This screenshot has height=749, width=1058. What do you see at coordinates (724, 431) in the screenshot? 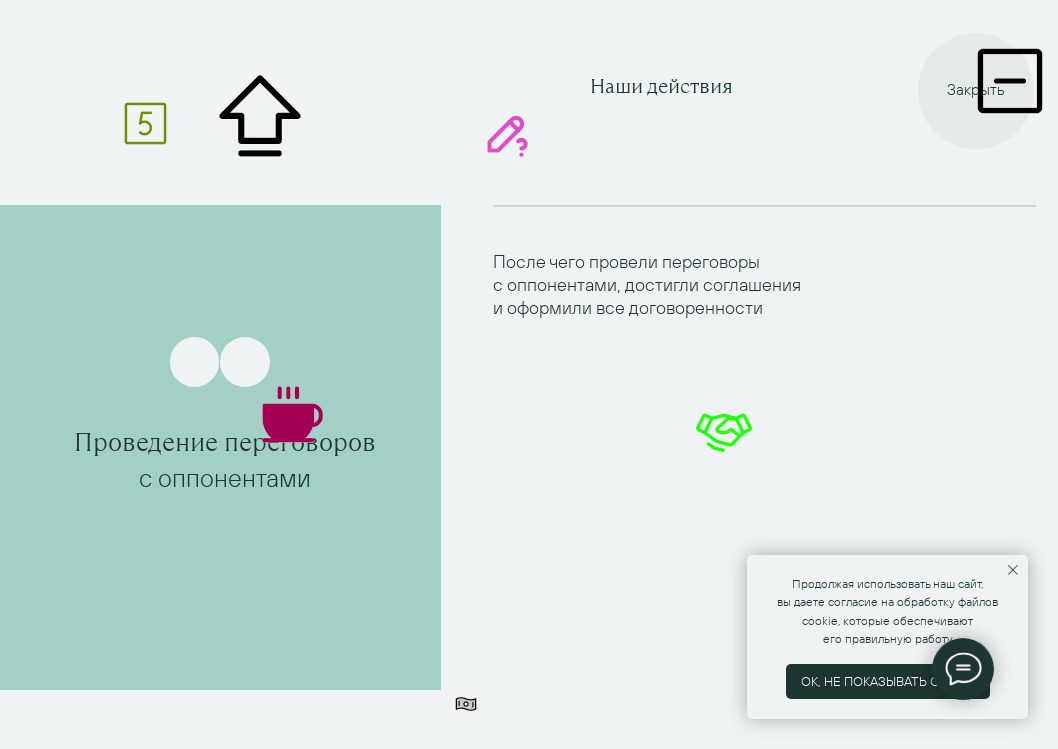
I see `indicates a partnership or collaboration feature` at bounding box center [724, 431].